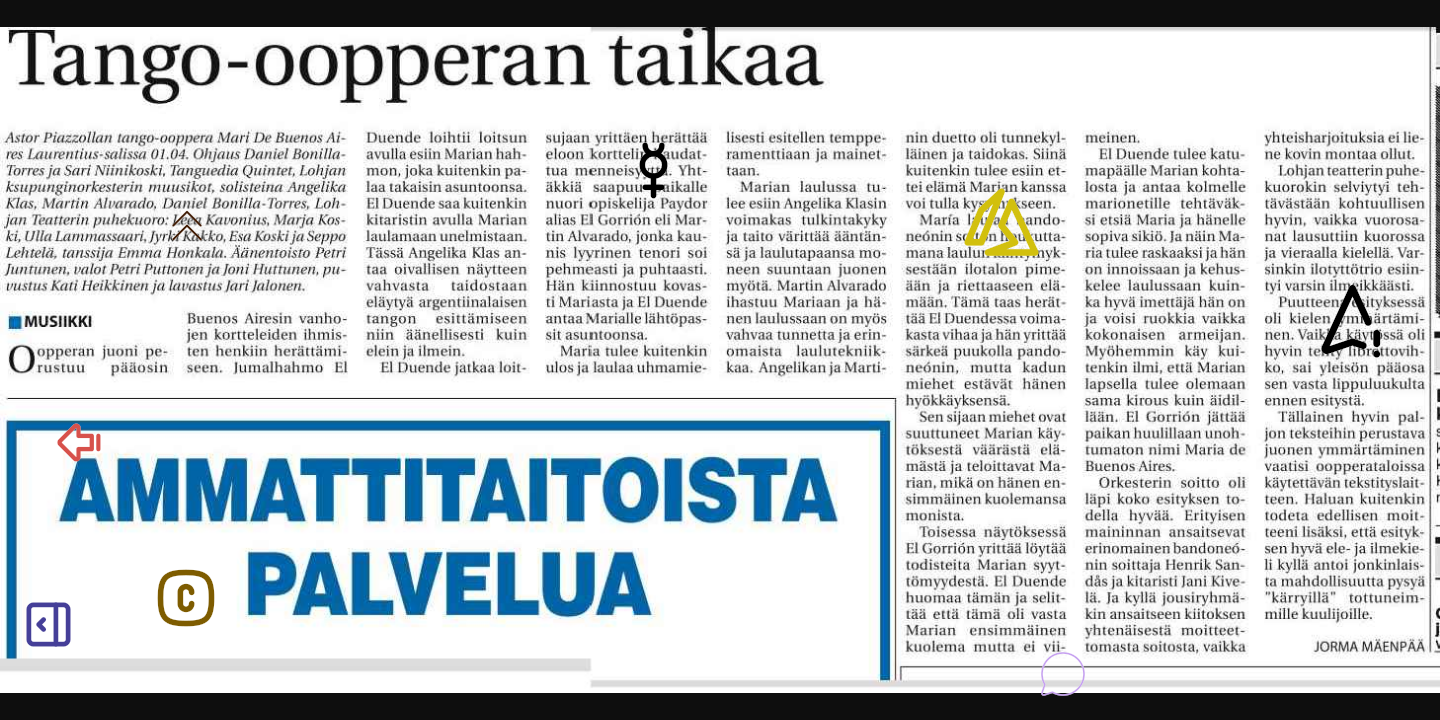 The height and width of the screenshot is (720, 1440). I want to click on scroll to top of page, so click(187, 227).